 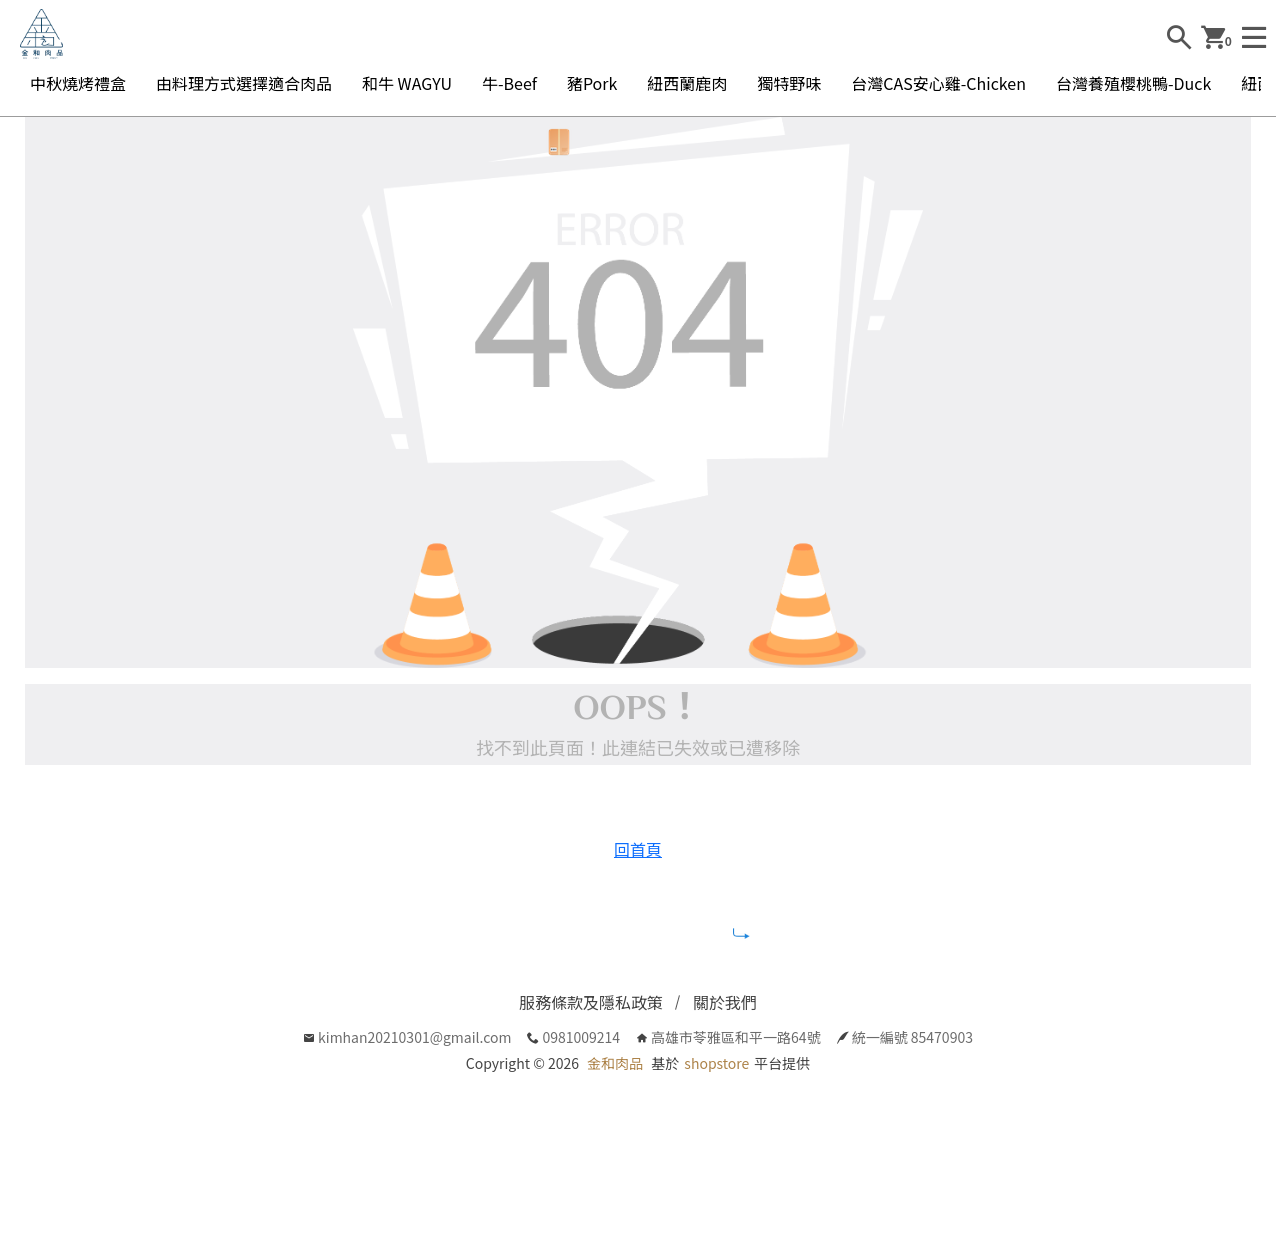 I want to click on forward an email to another recipient, so click(x=741, y=932).